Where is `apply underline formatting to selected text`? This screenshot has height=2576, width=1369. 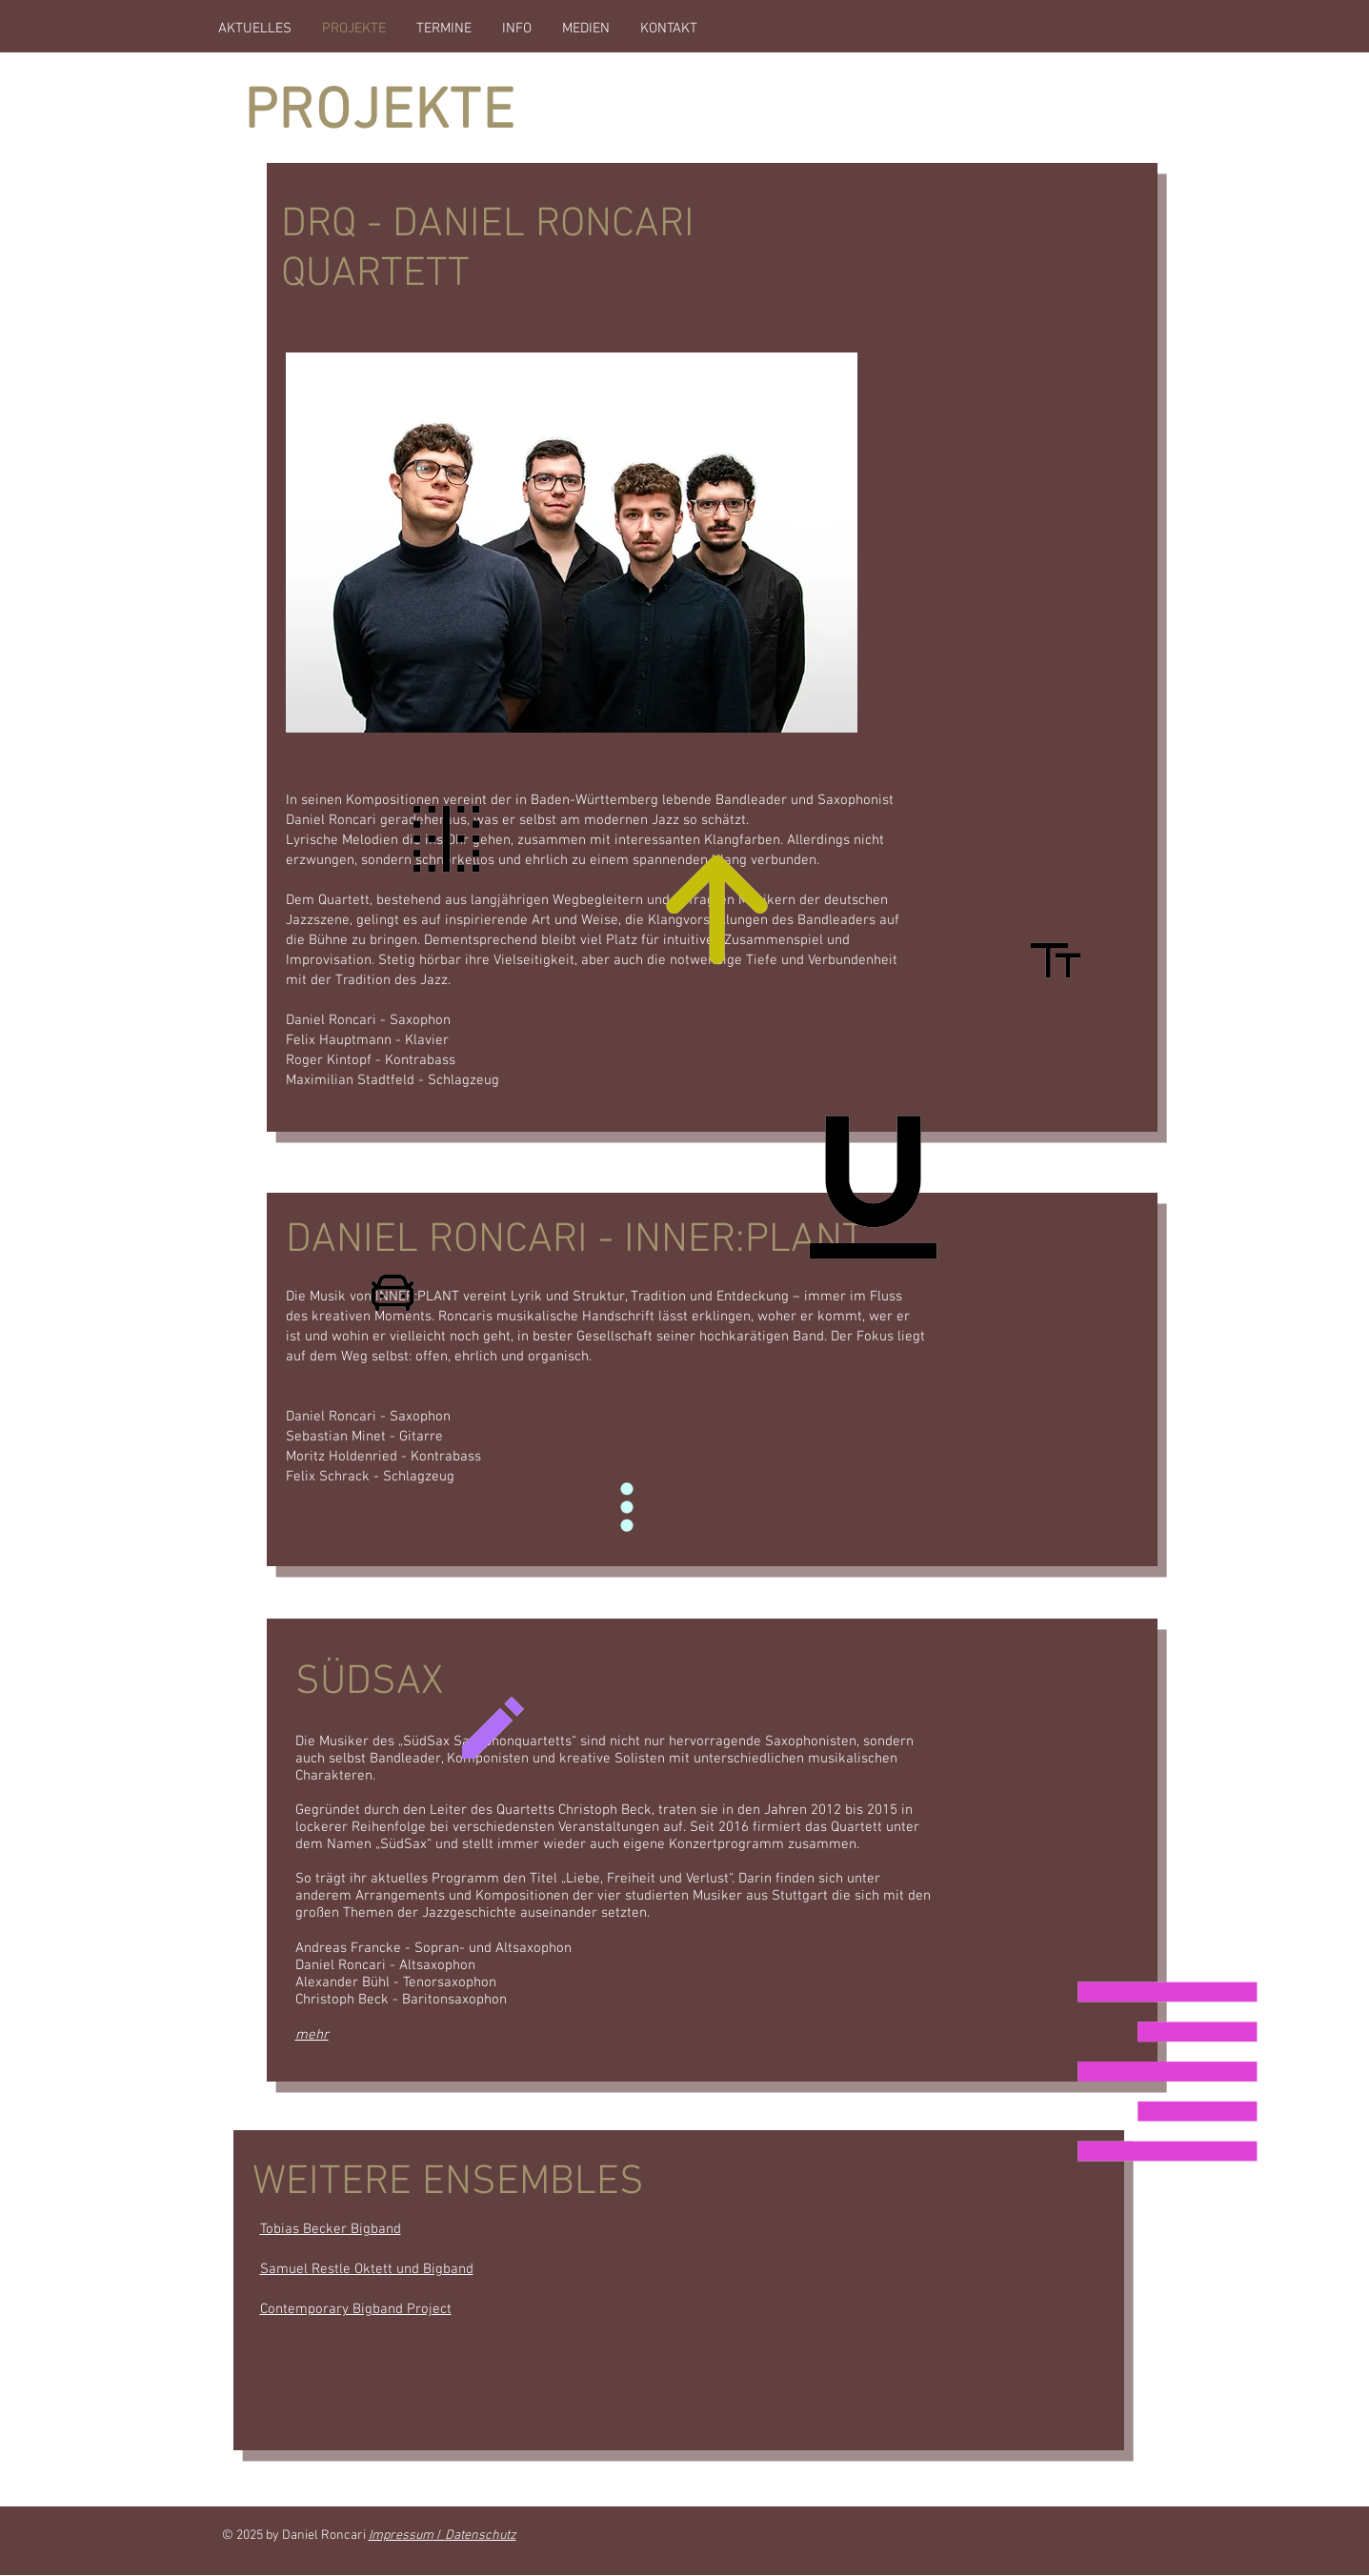 apply underline formatting to selected text is located at coordinates (873, 1187).